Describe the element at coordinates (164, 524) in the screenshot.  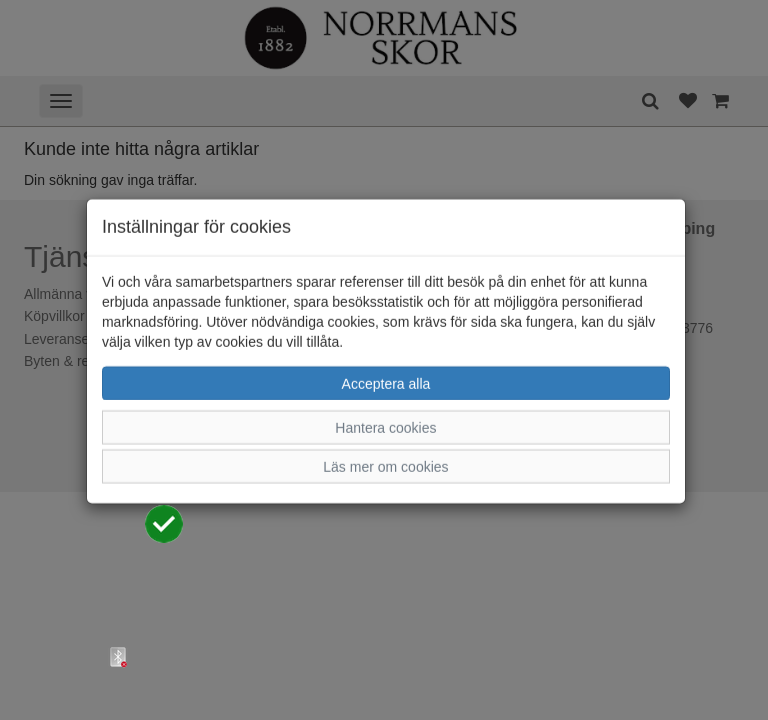
I see `confirm or apply changes in a dialog` at that location.